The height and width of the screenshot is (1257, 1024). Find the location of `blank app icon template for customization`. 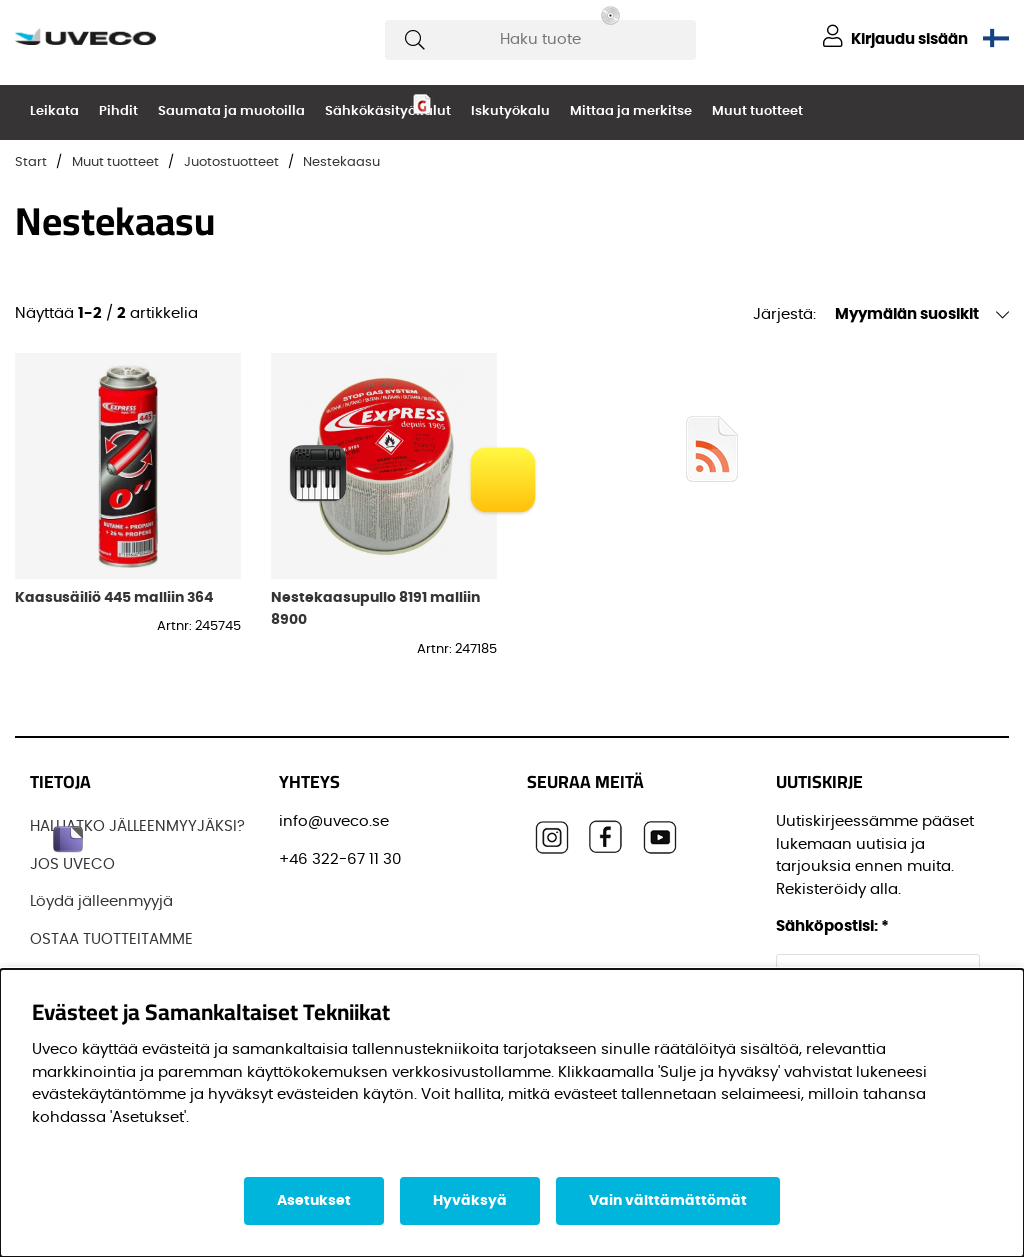

blank app icon template for customization is located at coordinates (503, 480).